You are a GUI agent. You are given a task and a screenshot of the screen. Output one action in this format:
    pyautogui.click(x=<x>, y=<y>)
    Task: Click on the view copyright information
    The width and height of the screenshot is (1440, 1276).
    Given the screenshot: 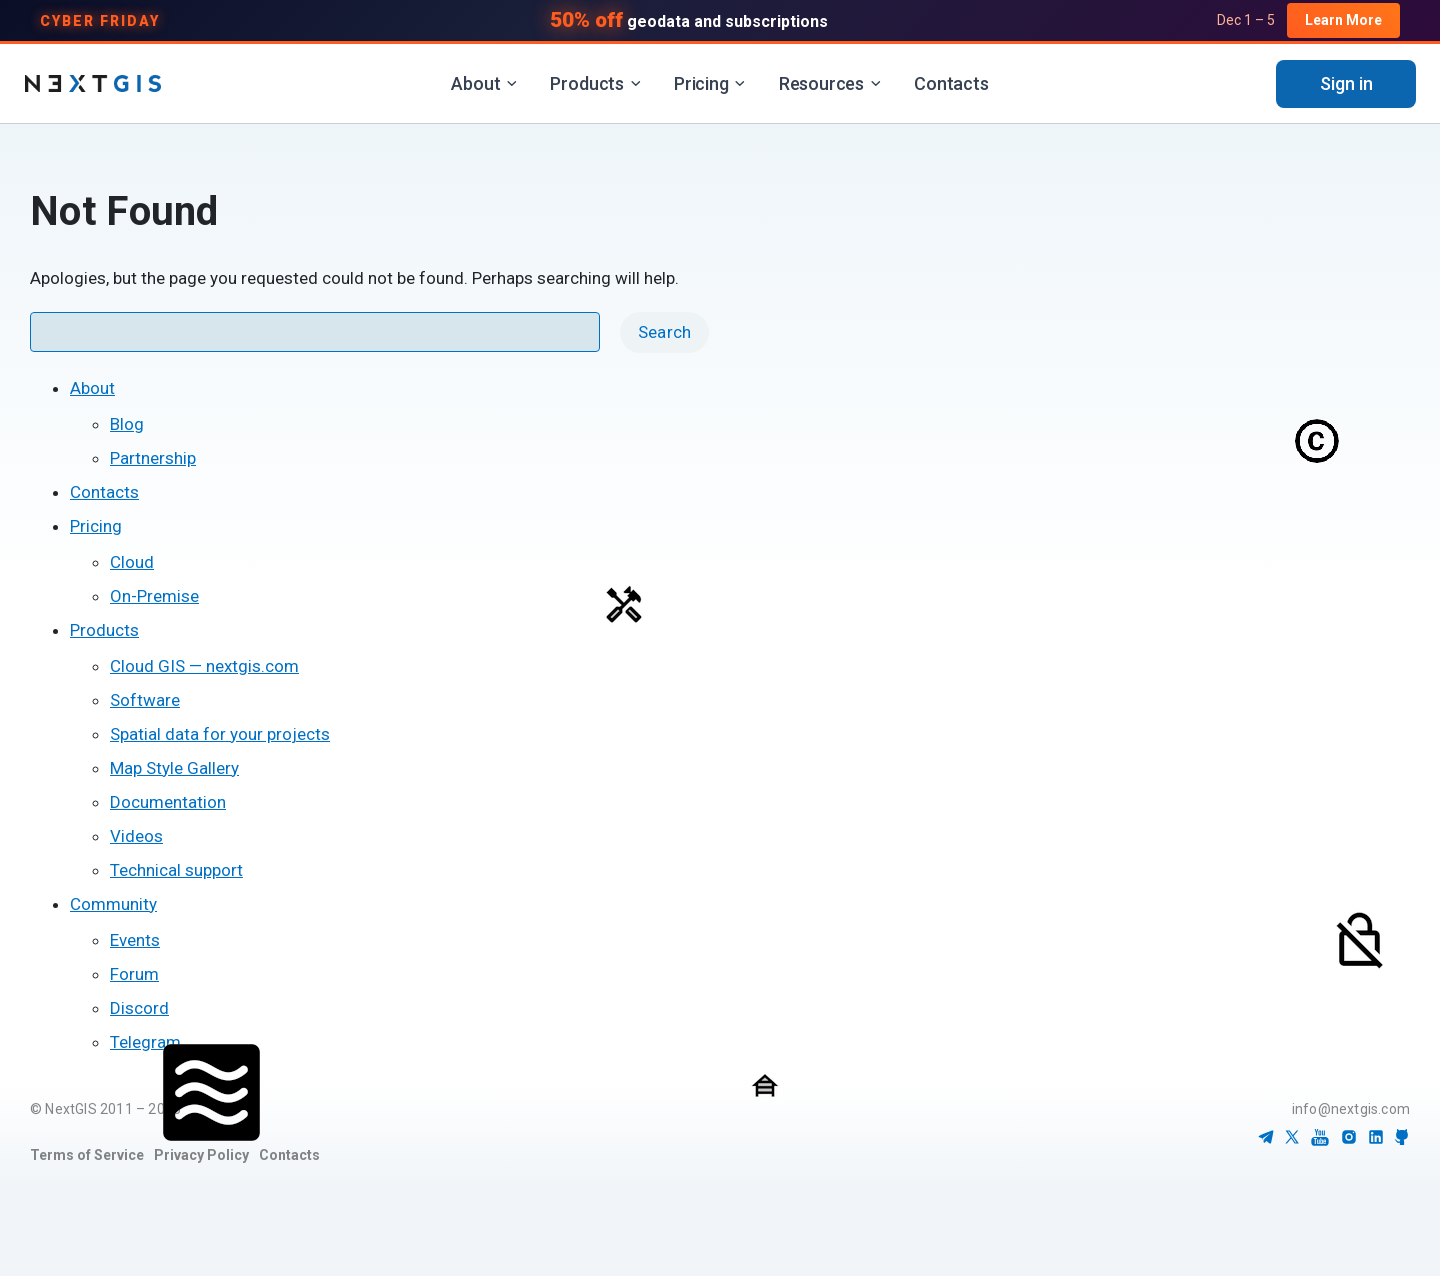 What is the action you would take?
    pyautogui.click(x=1317, y=441)
    